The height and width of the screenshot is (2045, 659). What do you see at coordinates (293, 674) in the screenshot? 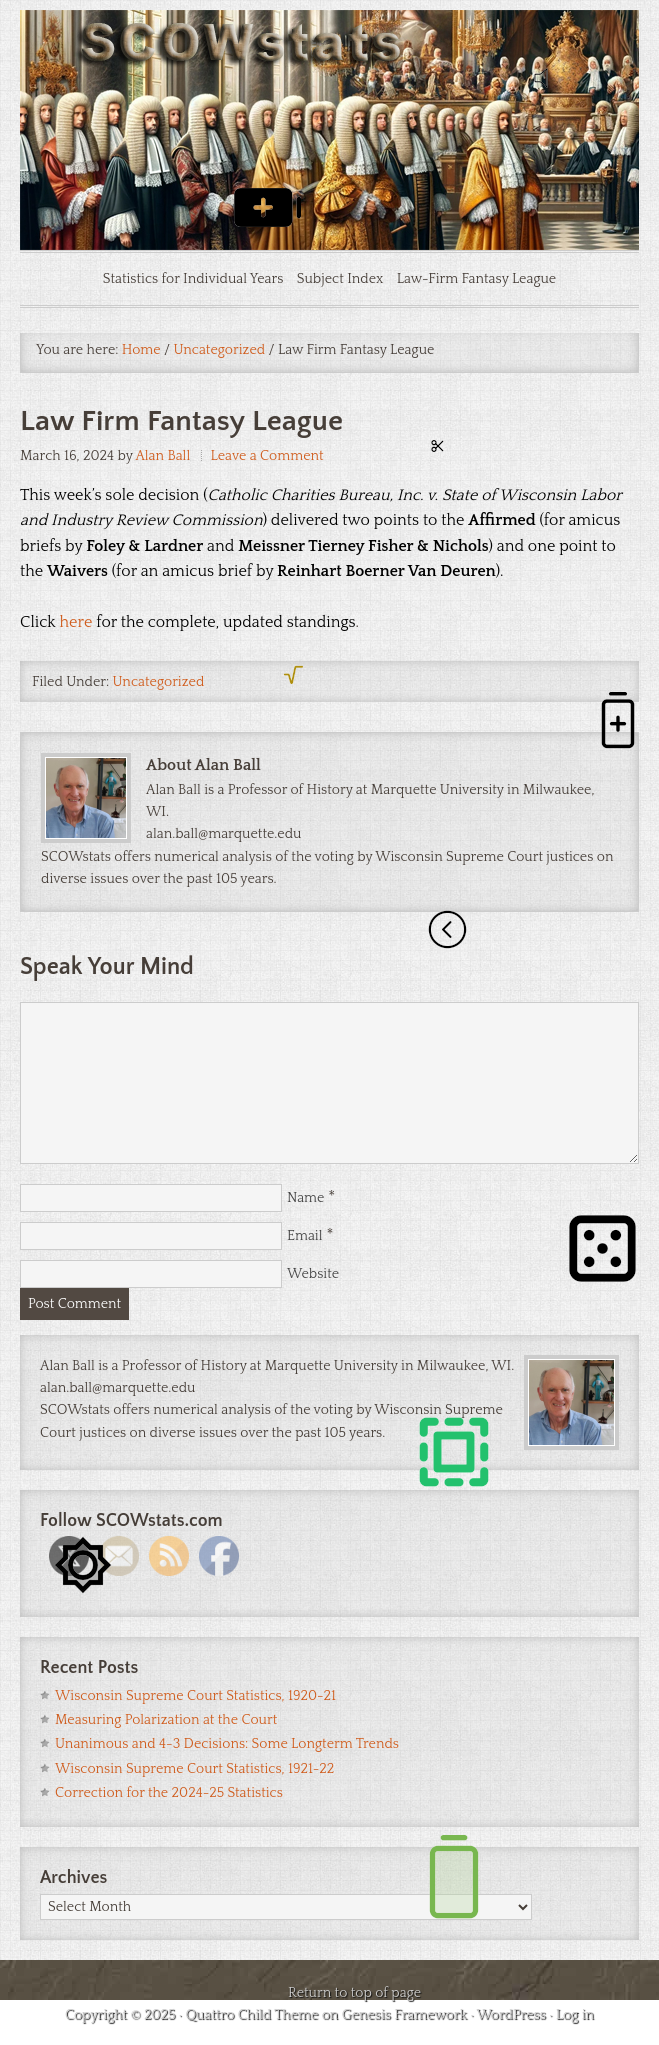
I see `square root mathematical operation` at bounding box center [293, 674].